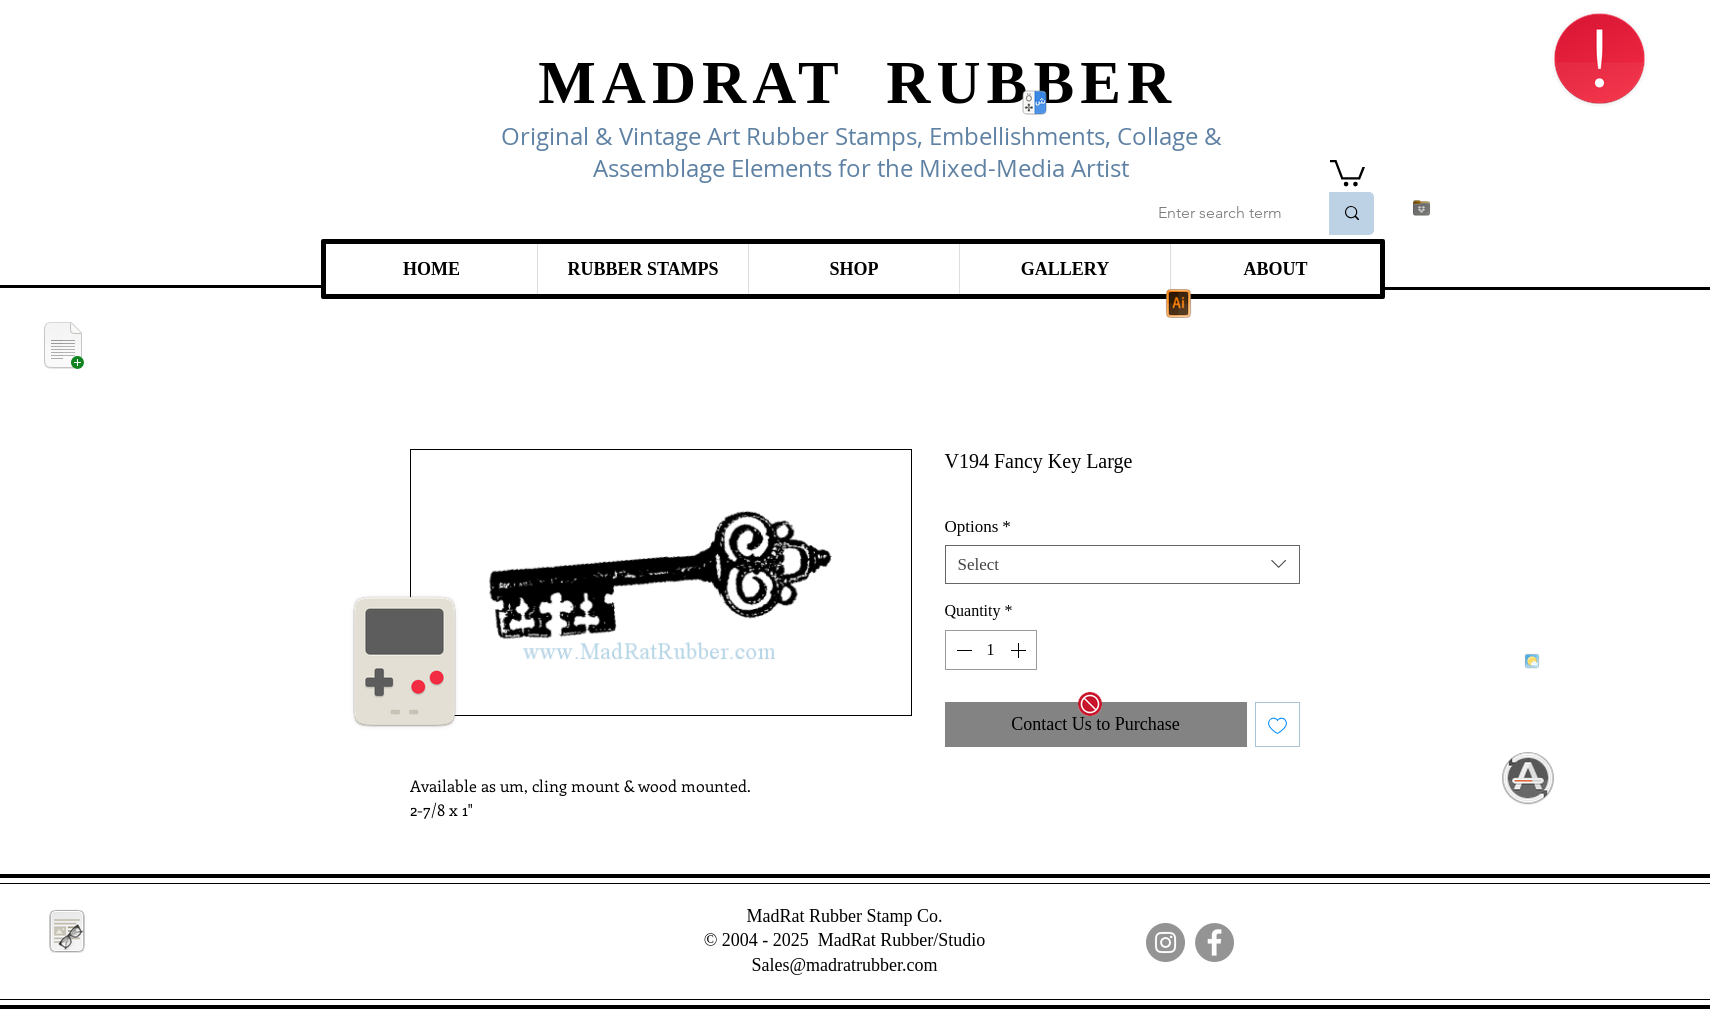  Describe the element at coordinates (1599, 58) in the screenshot. I see `report a system crash or error` at that location.